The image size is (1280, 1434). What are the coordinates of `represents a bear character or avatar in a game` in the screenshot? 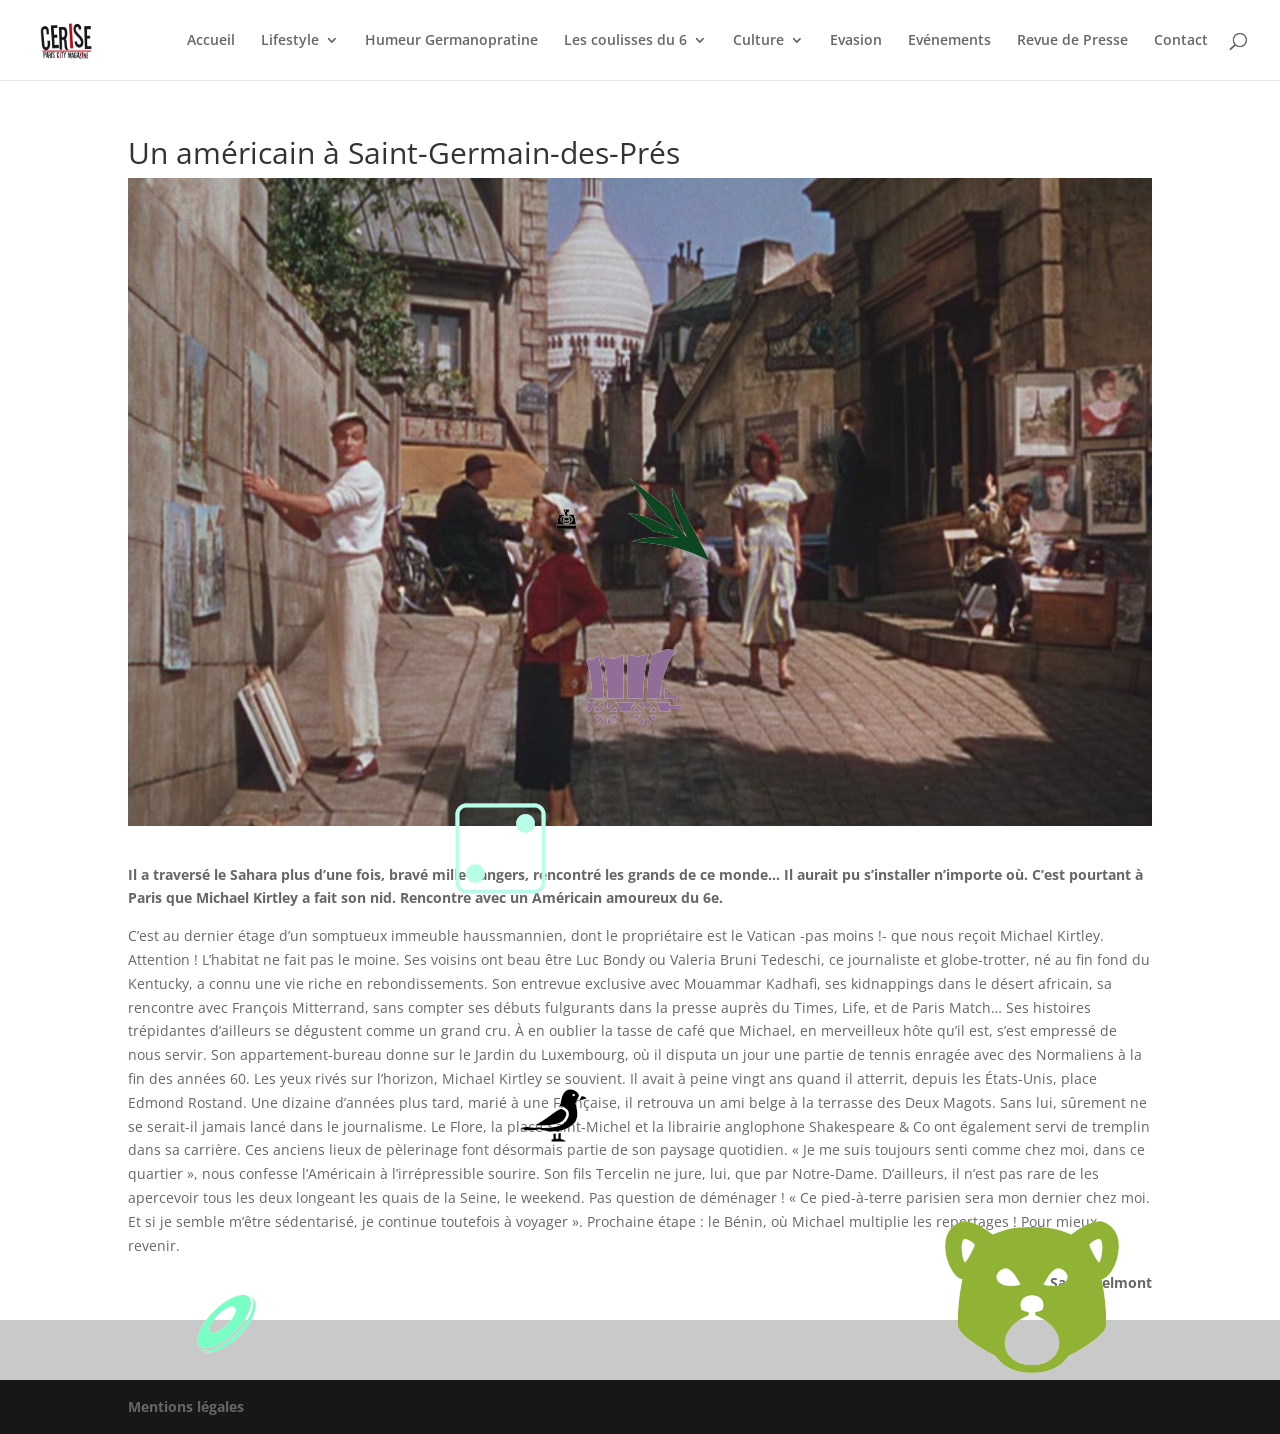 It's located at (1032, 1297).